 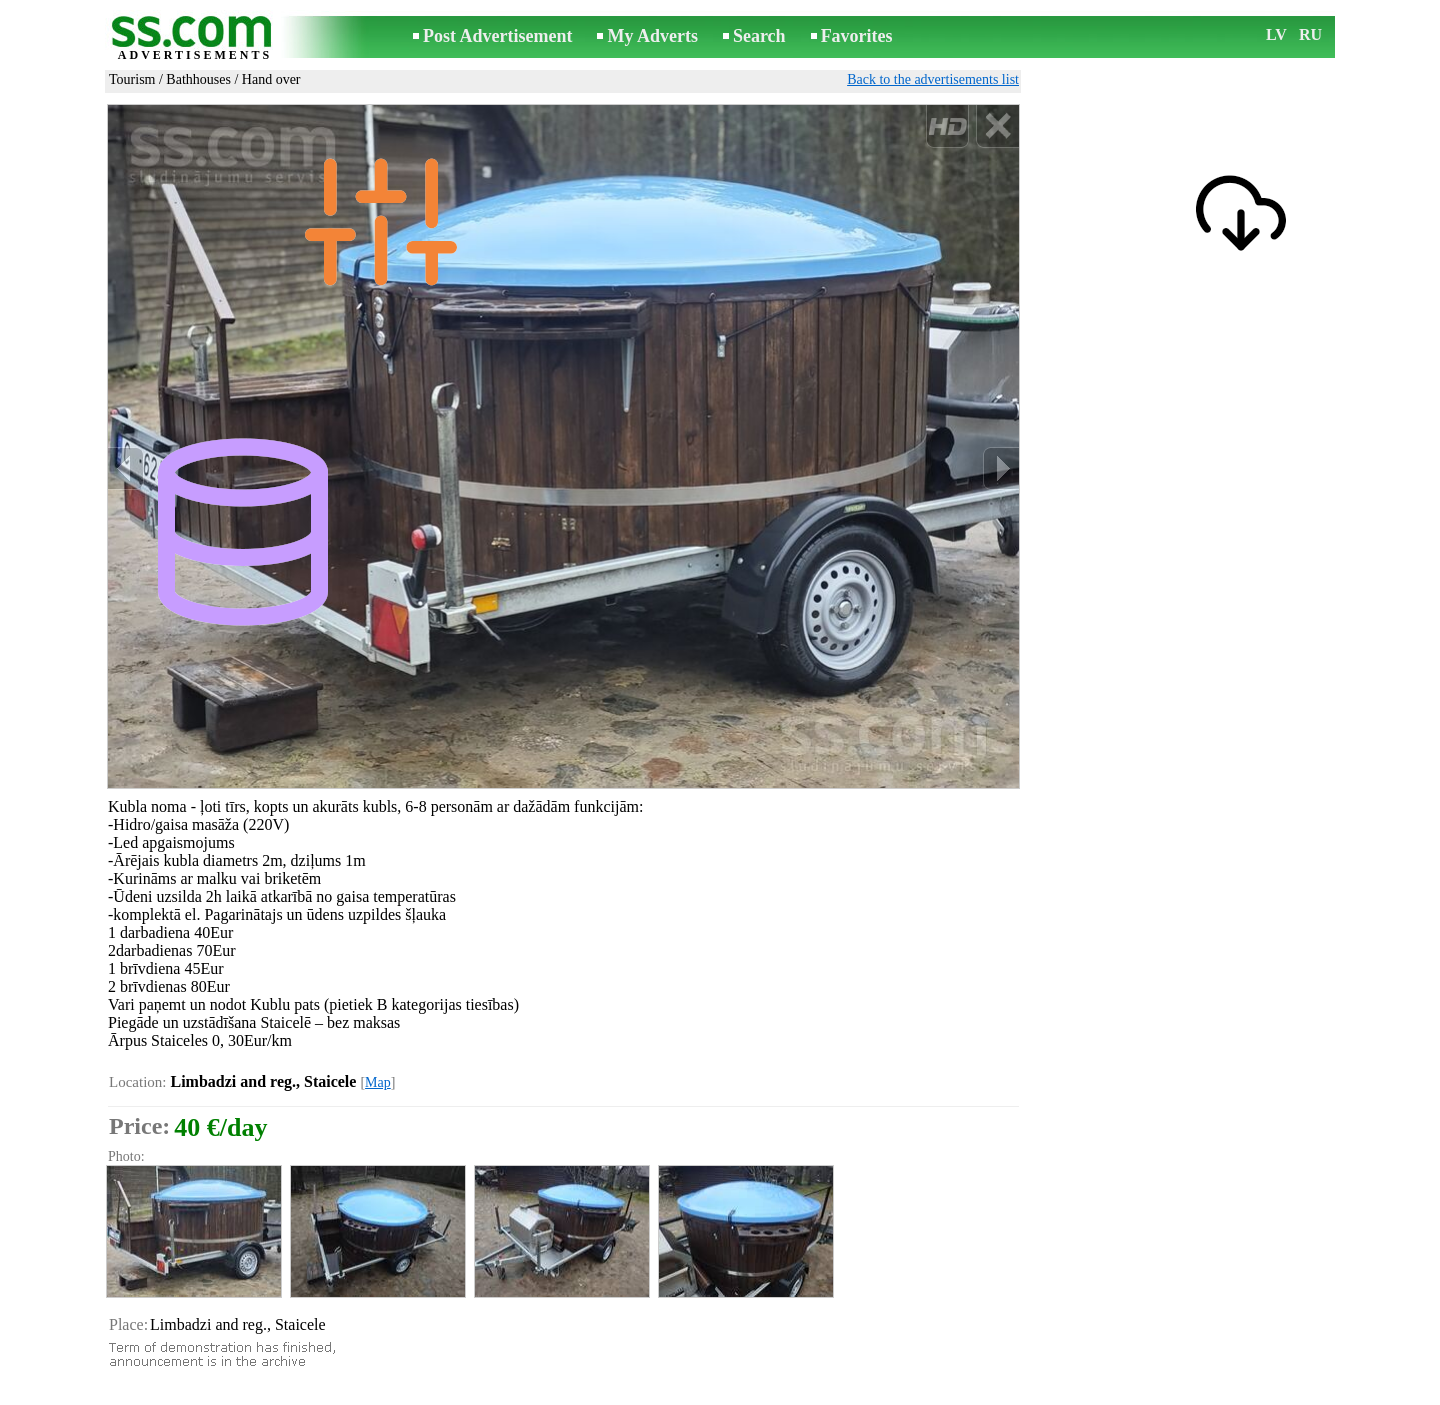 I want to click on download file from cloud storage, so click(x=1241, y=213).